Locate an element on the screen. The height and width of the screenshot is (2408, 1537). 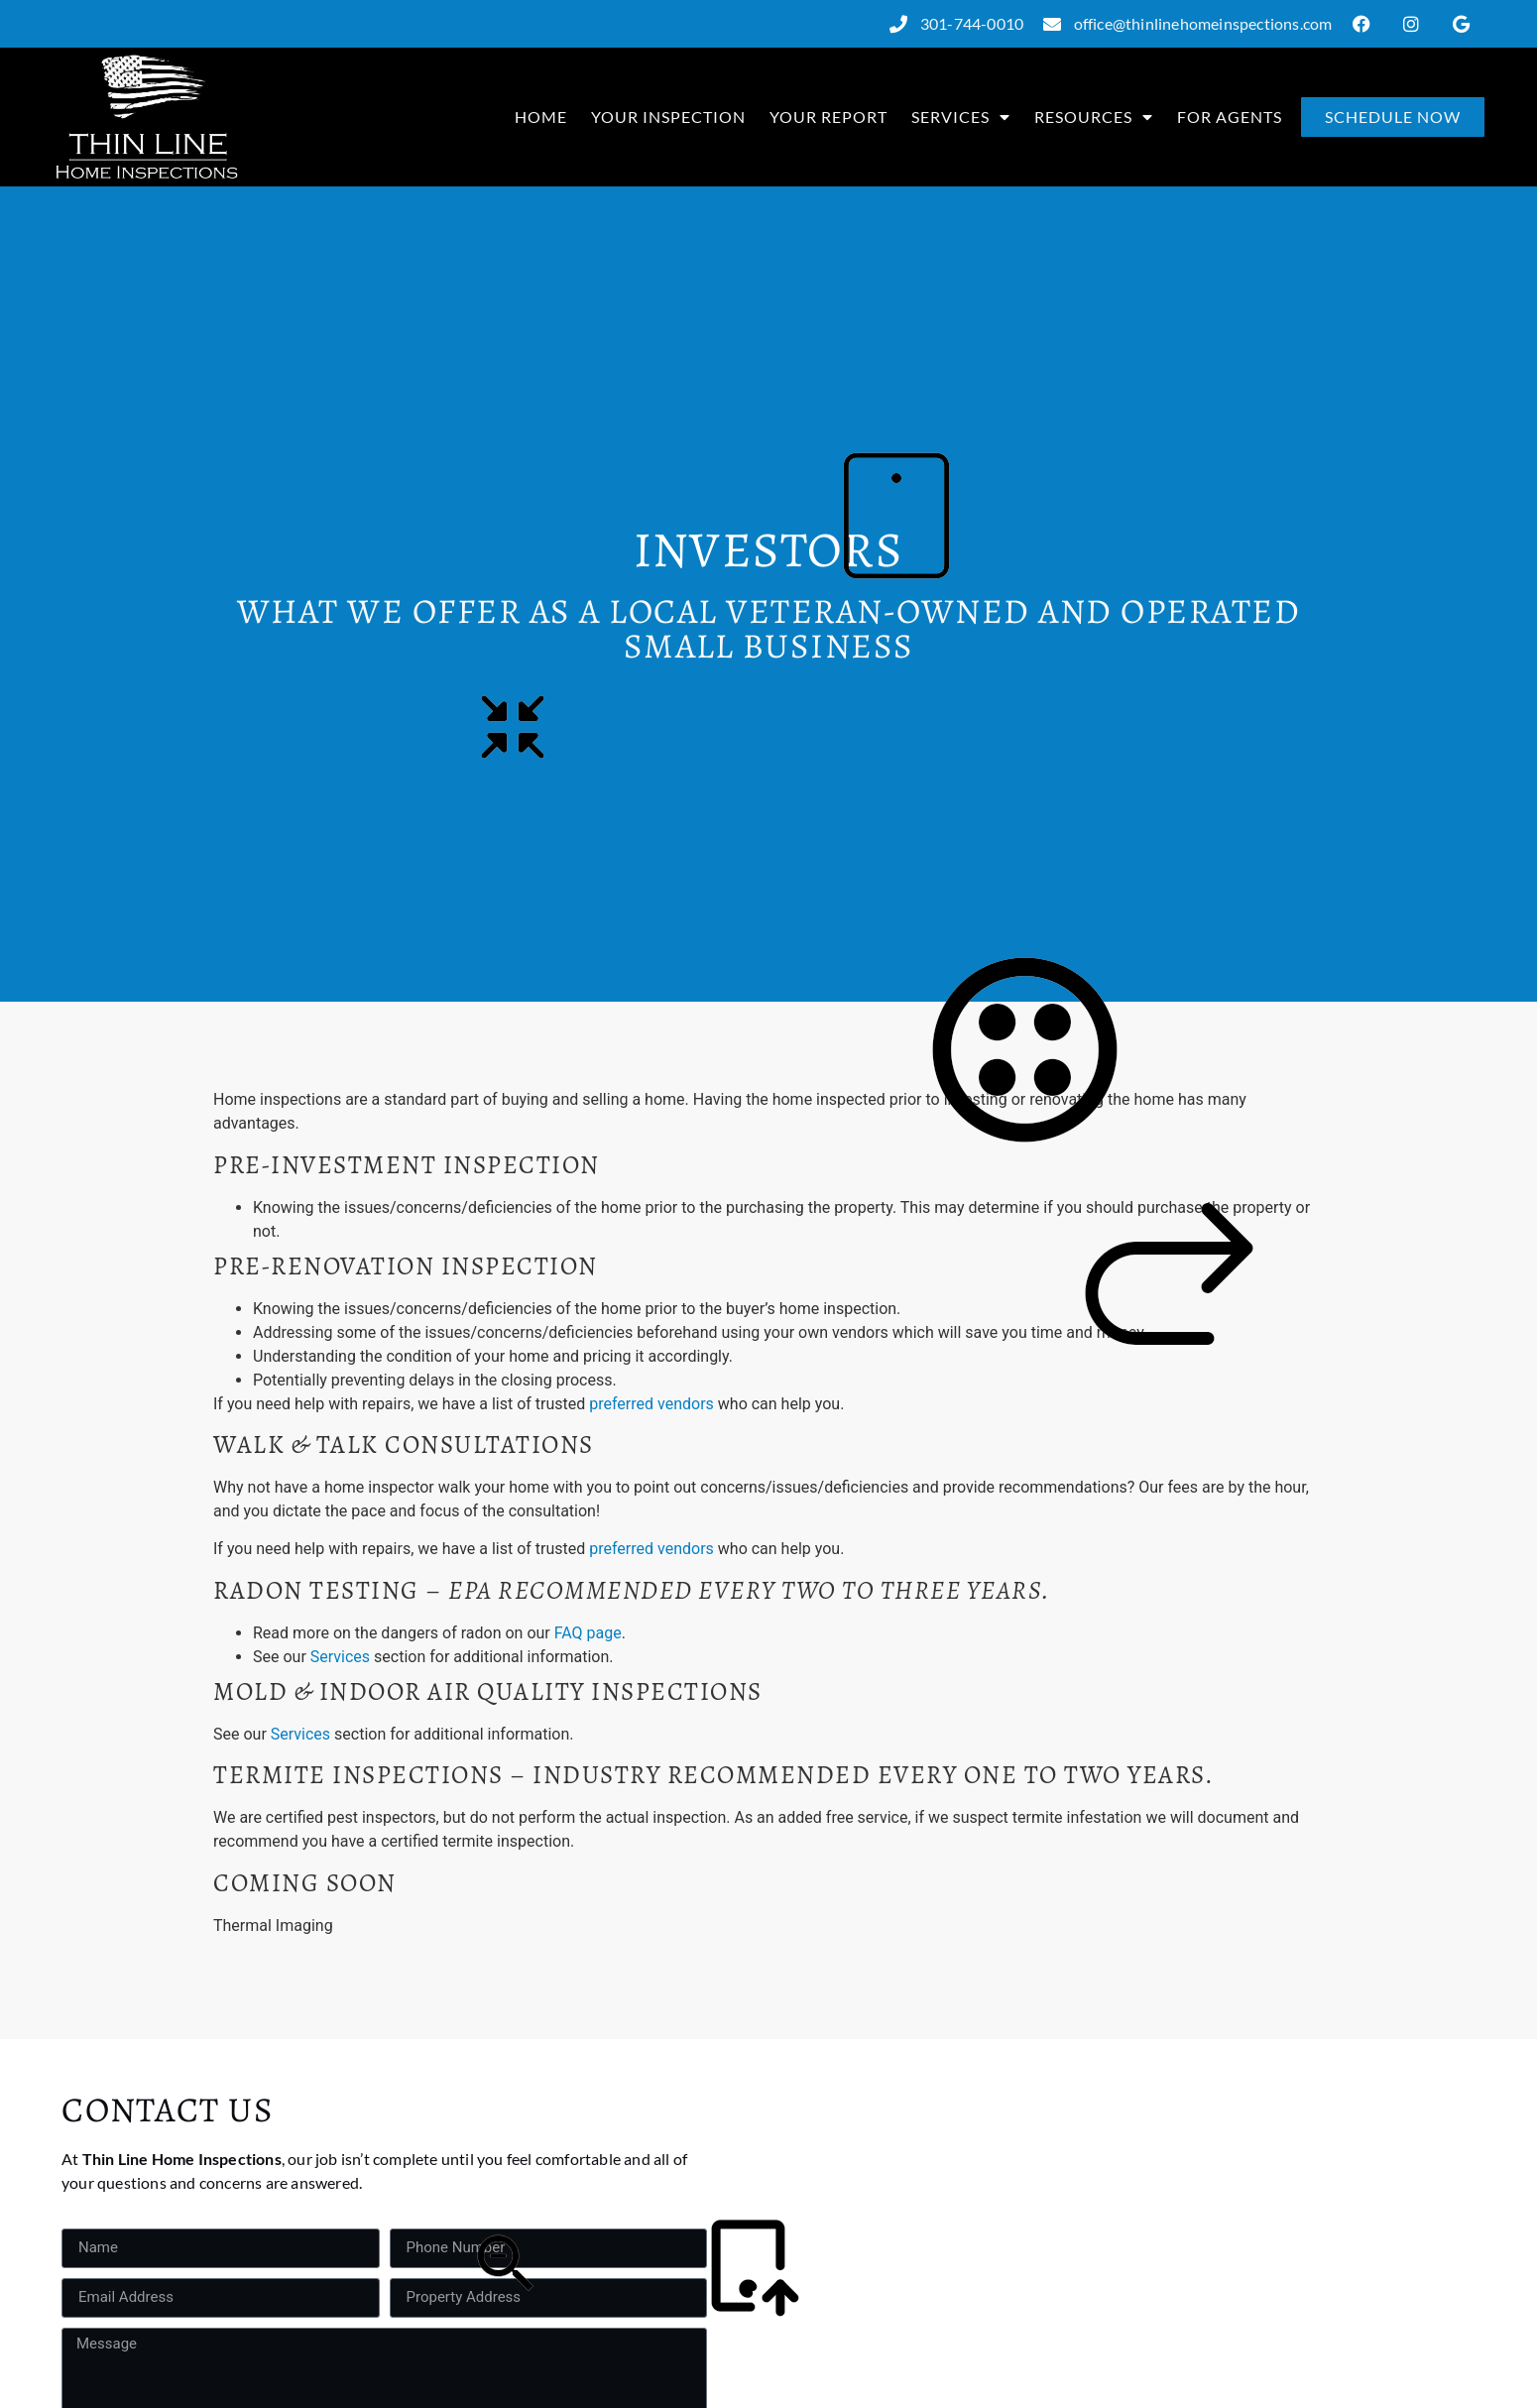
access tablet camera settings is located at coordinates (896, 516).